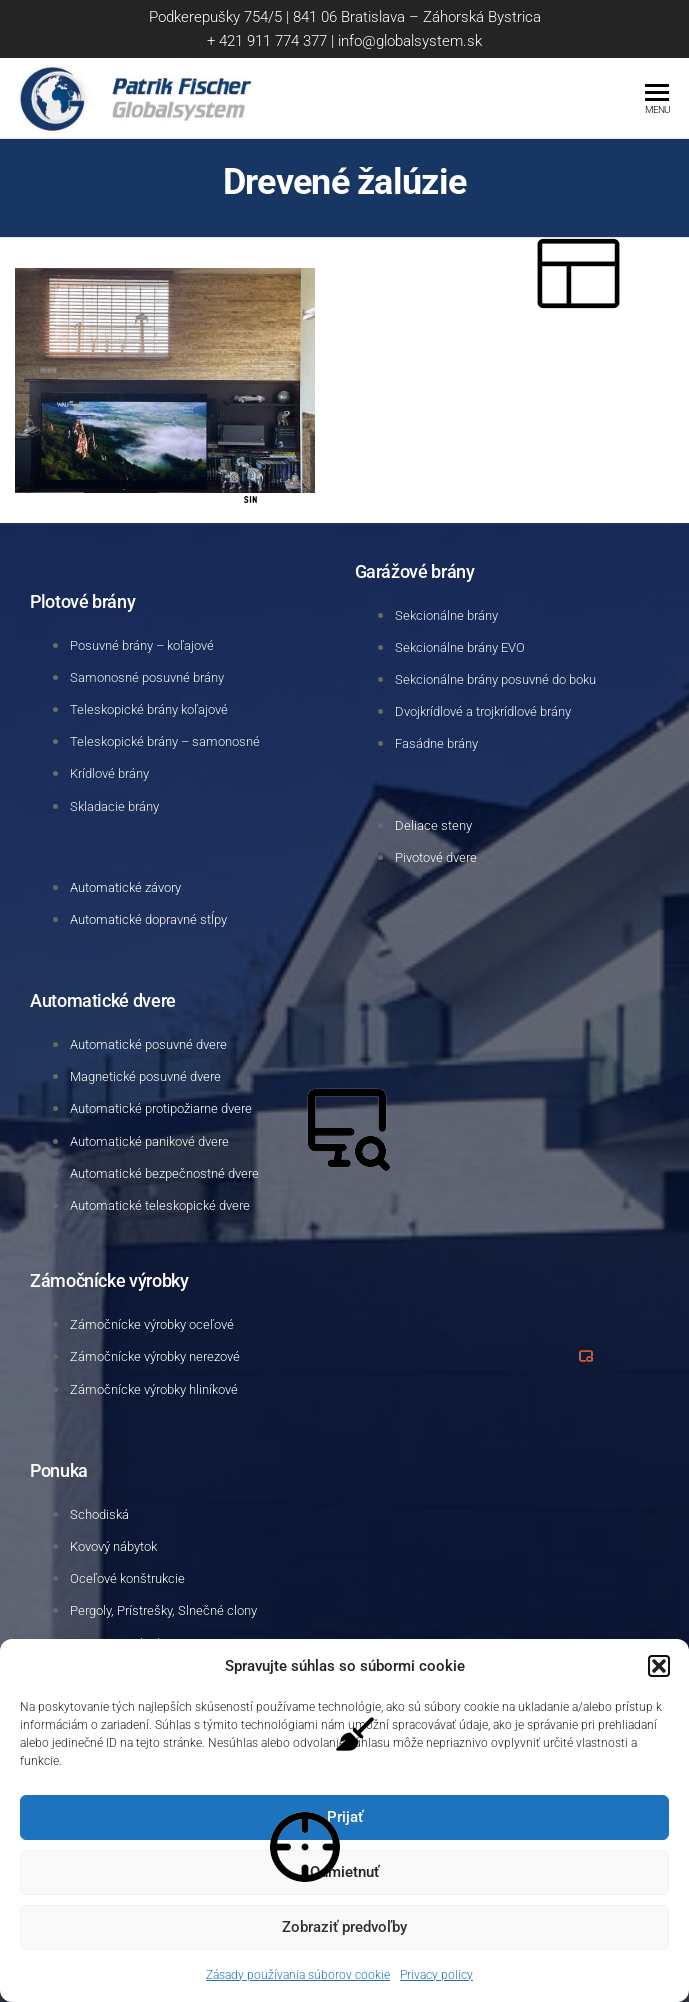 The width and height of the screenshot is (689, 2002). What do you see at coordinates (347, 1128) in the screenshot?
I see `search for connected devices on your network` at bounding box center [347, 1128].